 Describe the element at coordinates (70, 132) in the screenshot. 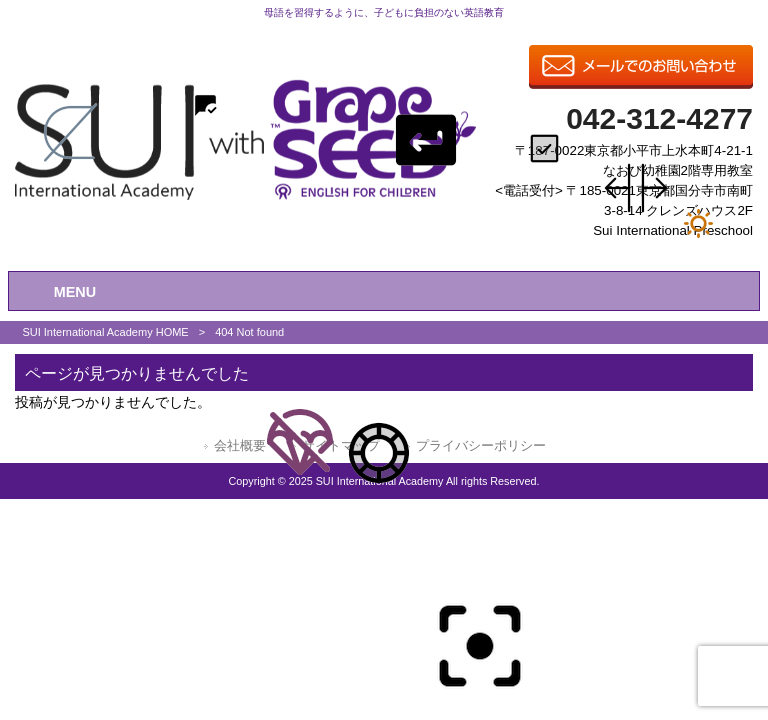

I see `indicates a set is not a subset of another in mathematical notation` at that location.